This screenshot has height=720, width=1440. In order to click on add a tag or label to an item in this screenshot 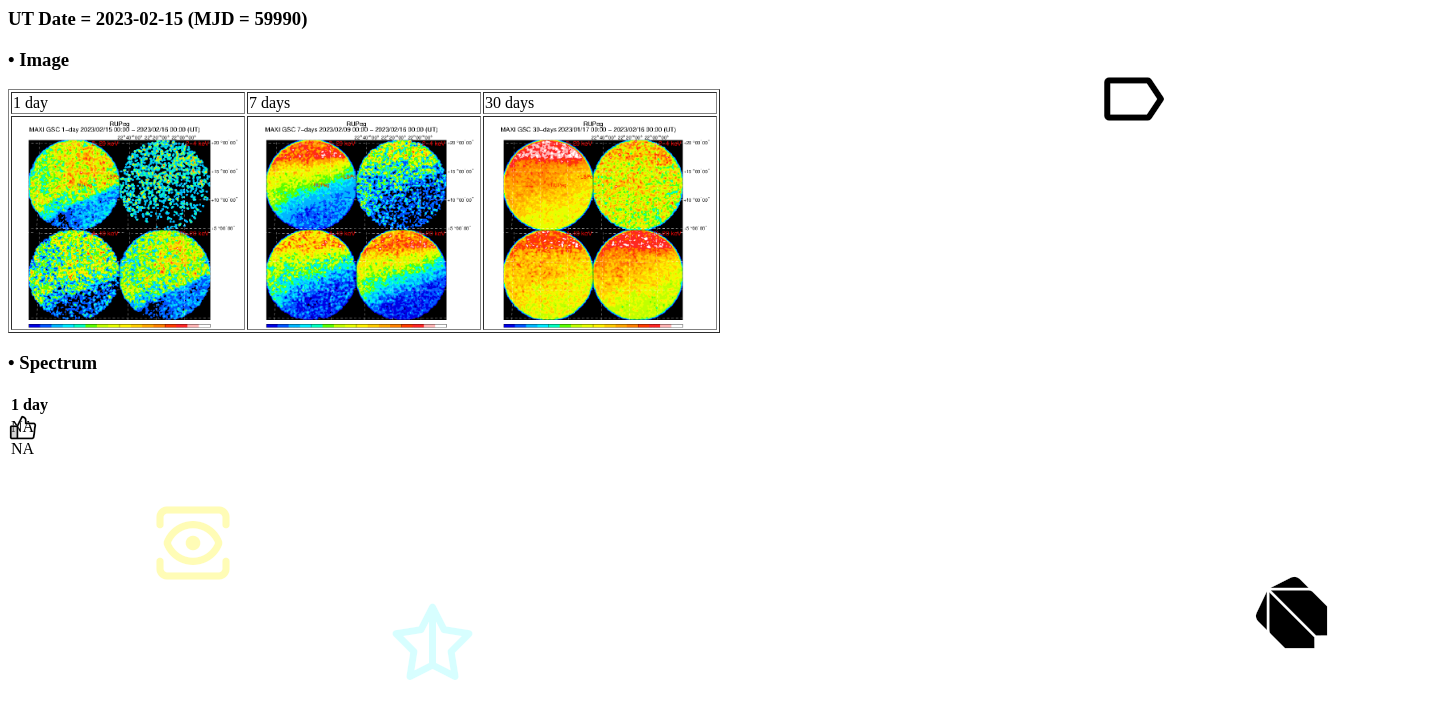, I will do `click(1132, 99)`.